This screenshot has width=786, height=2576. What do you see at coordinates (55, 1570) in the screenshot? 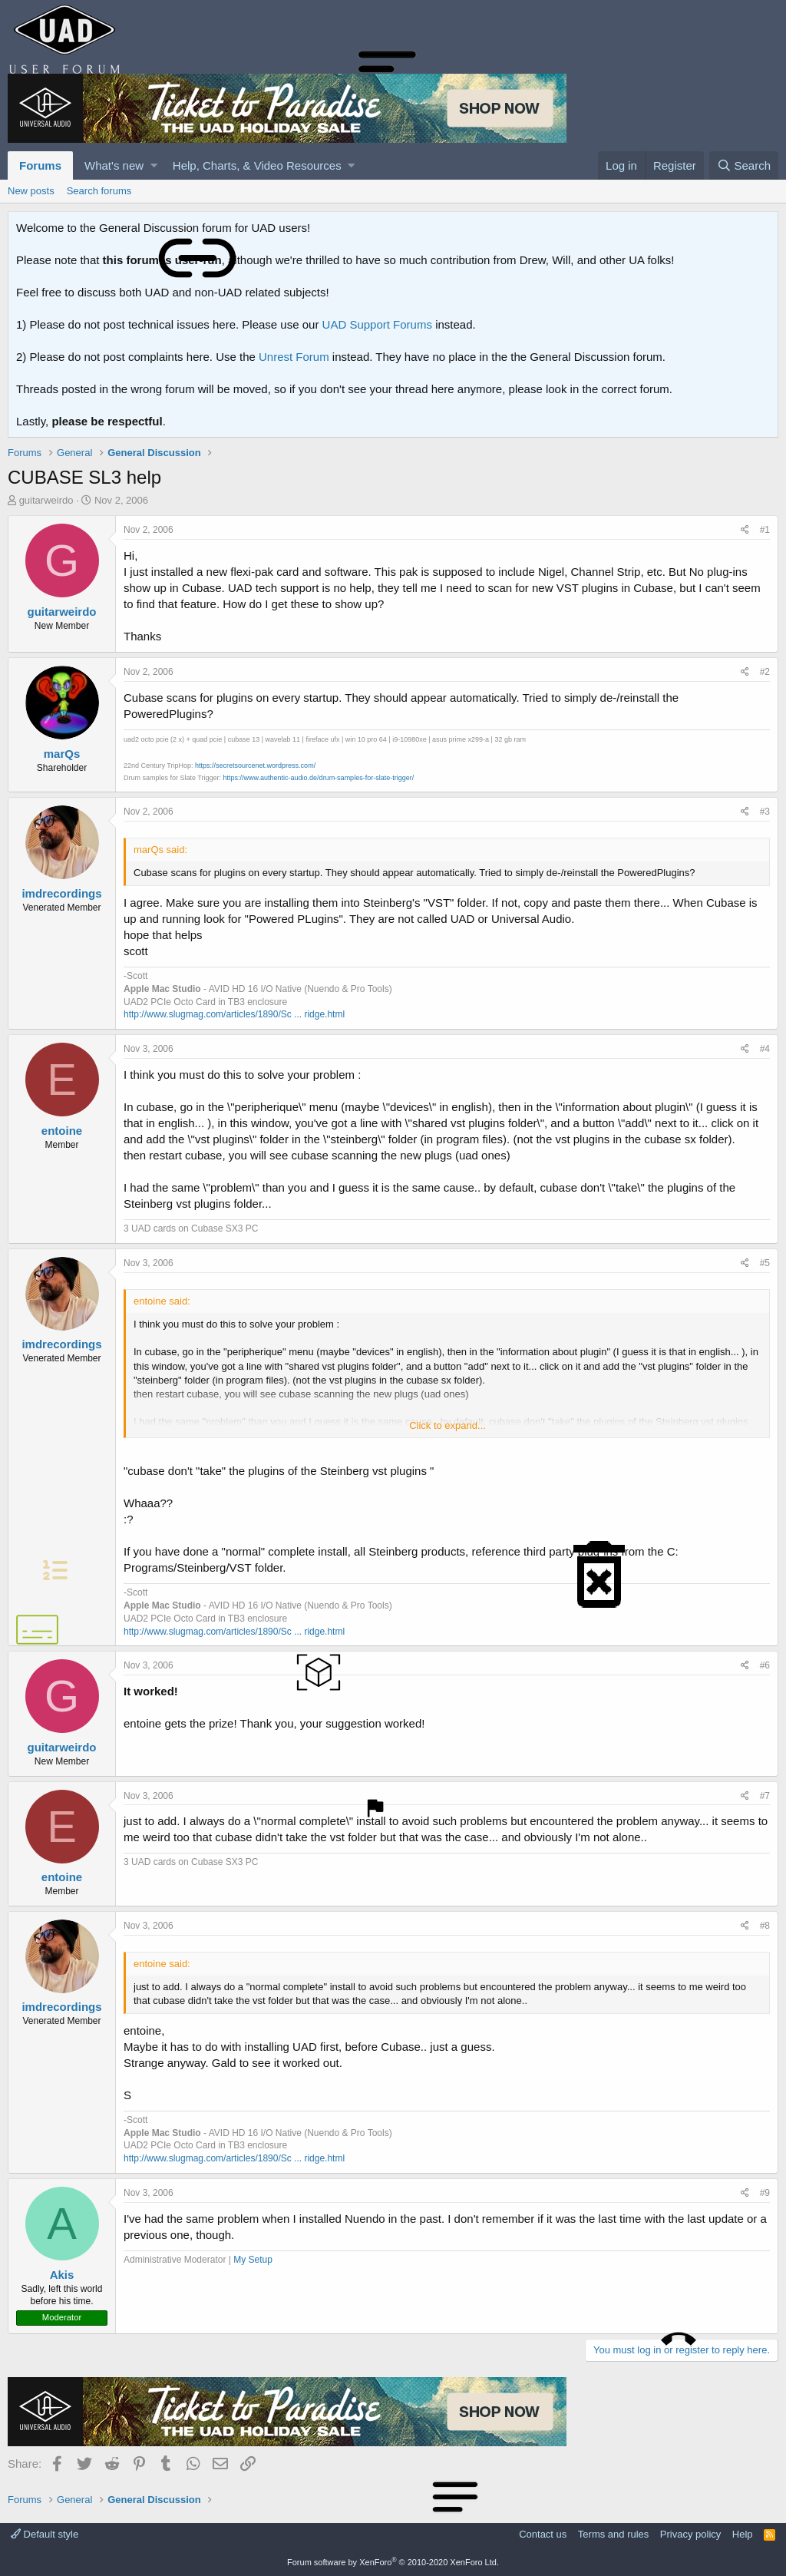
I see `create a numbered list` at bounding box center [55, 1570].